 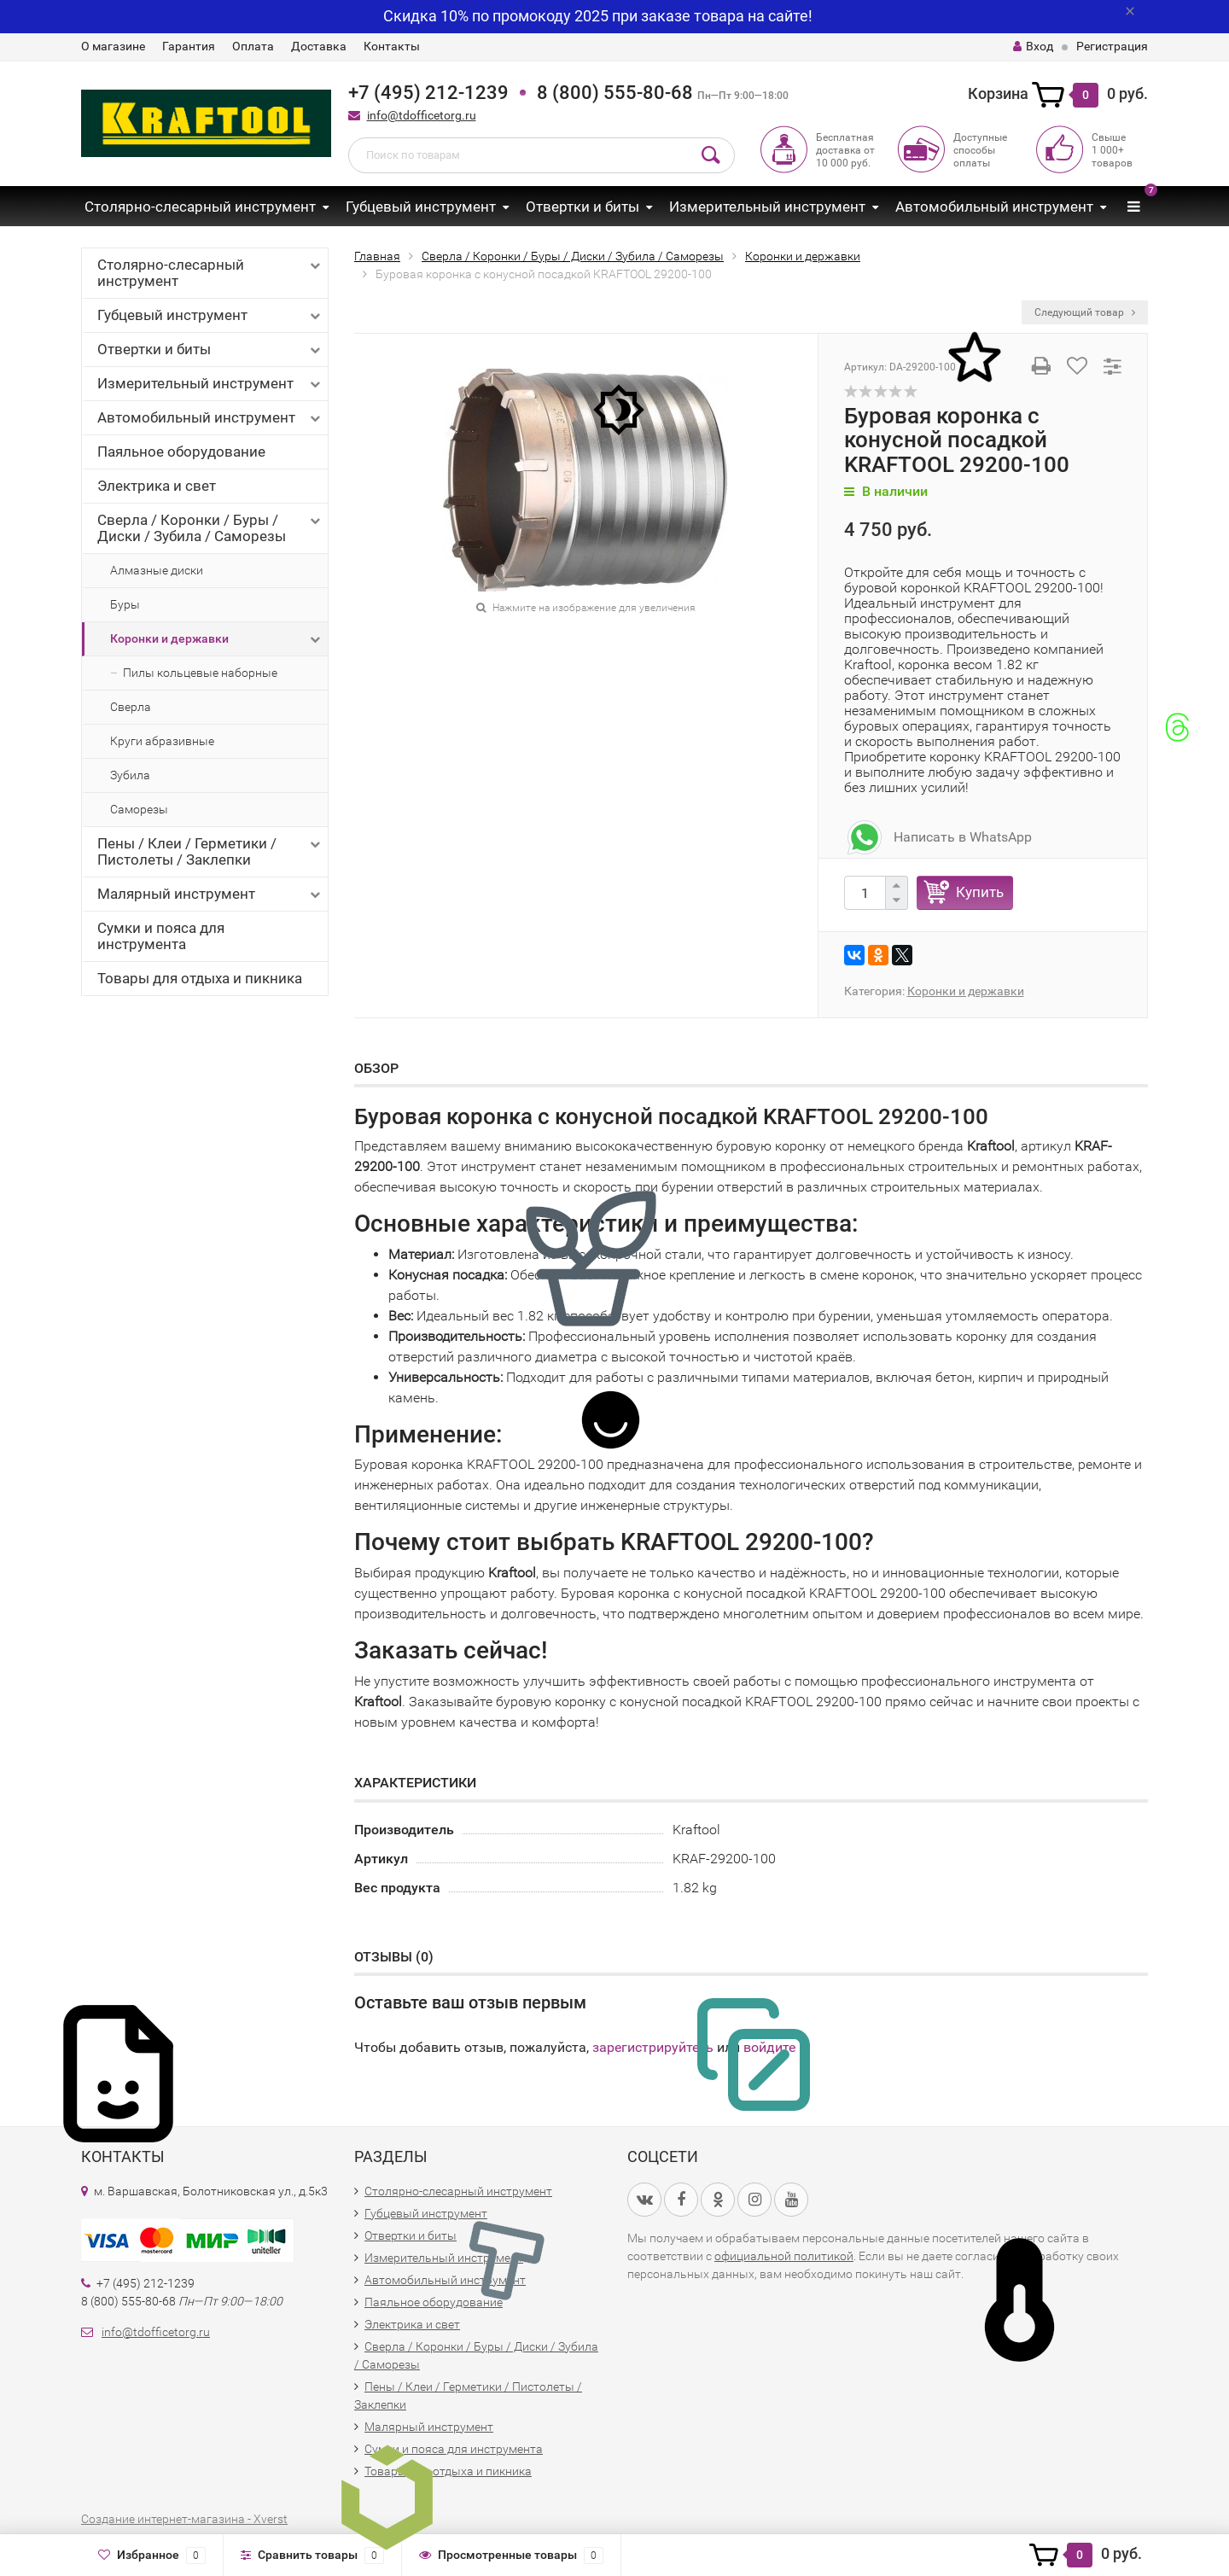 What do you see at coordinates (588, 1258) in the screenshot?
I see `access plant care or gardening features` at bounding box center [588, 1258].